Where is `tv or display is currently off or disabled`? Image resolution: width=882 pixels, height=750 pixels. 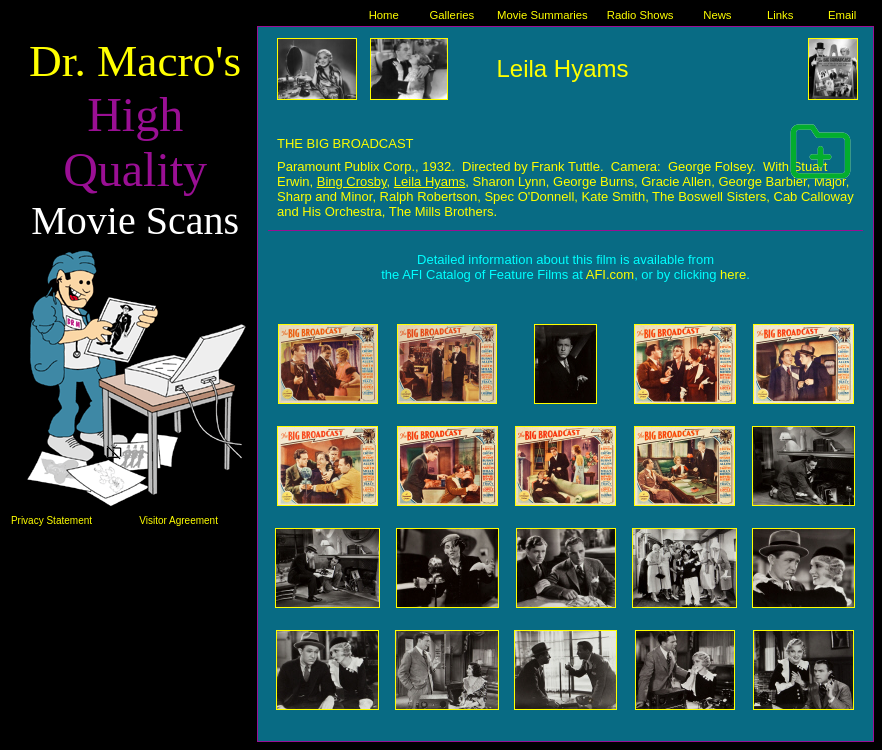 tv or display is currently off or disabled is located at coordinates (114, 452).